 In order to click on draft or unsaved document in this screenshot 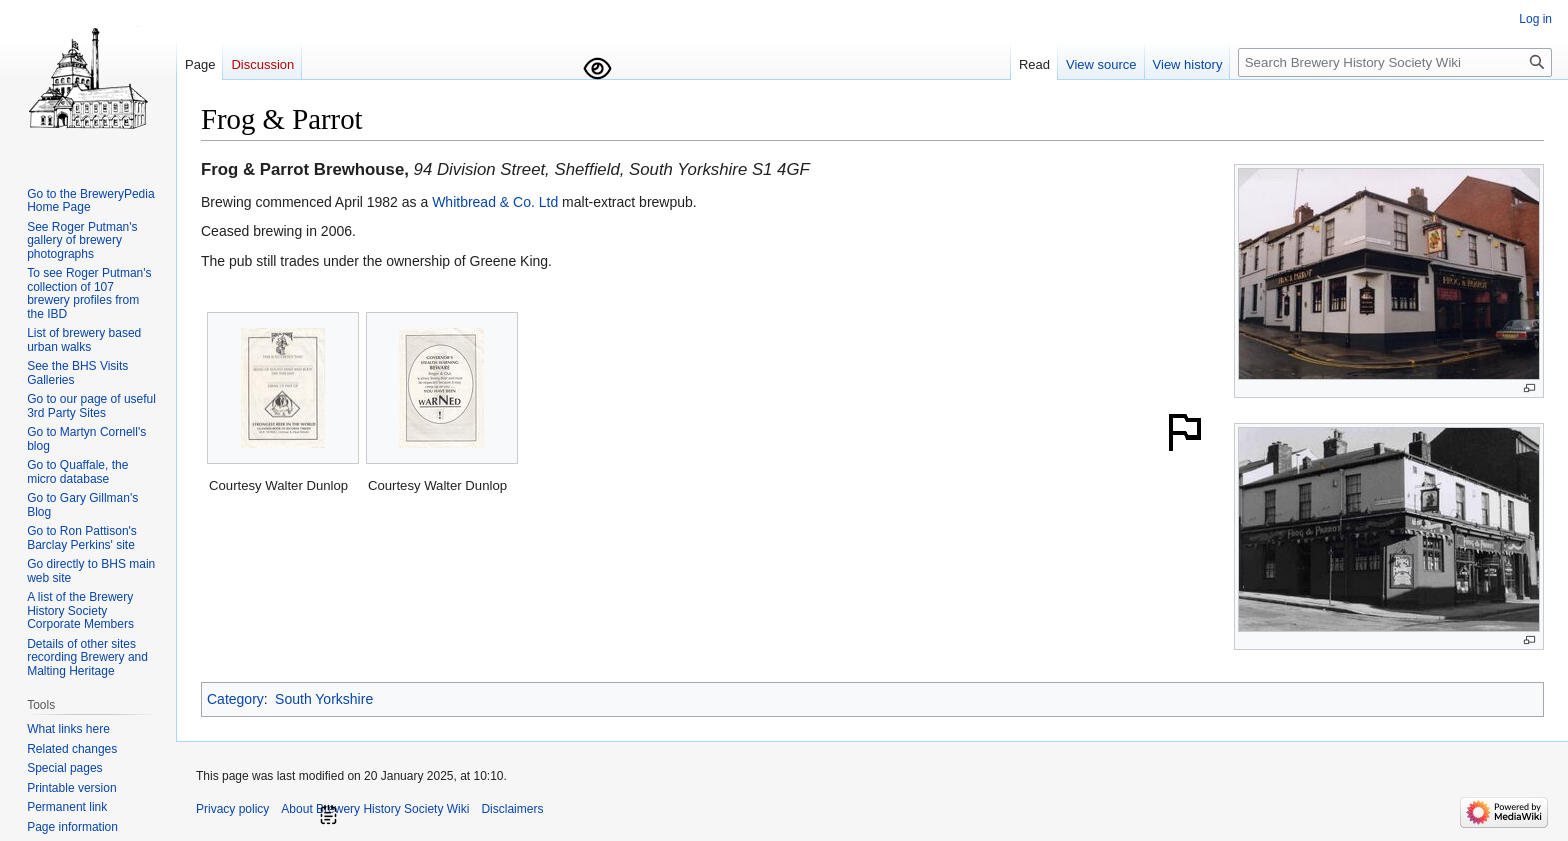, I will do `click(328, 814)`.